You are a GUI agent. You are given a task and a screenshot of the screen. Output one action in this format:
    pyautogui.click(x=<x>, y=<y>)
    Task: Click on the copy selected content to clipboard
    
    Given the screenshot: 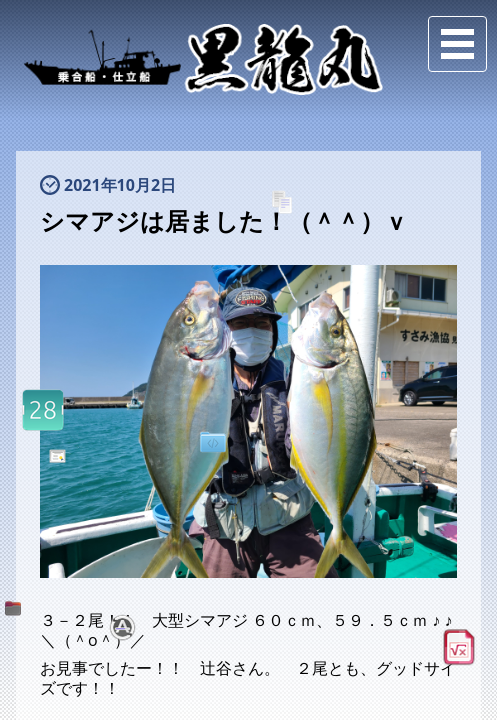 What is the action you would take?
    pyautogui.click(x=282, y=202)
    